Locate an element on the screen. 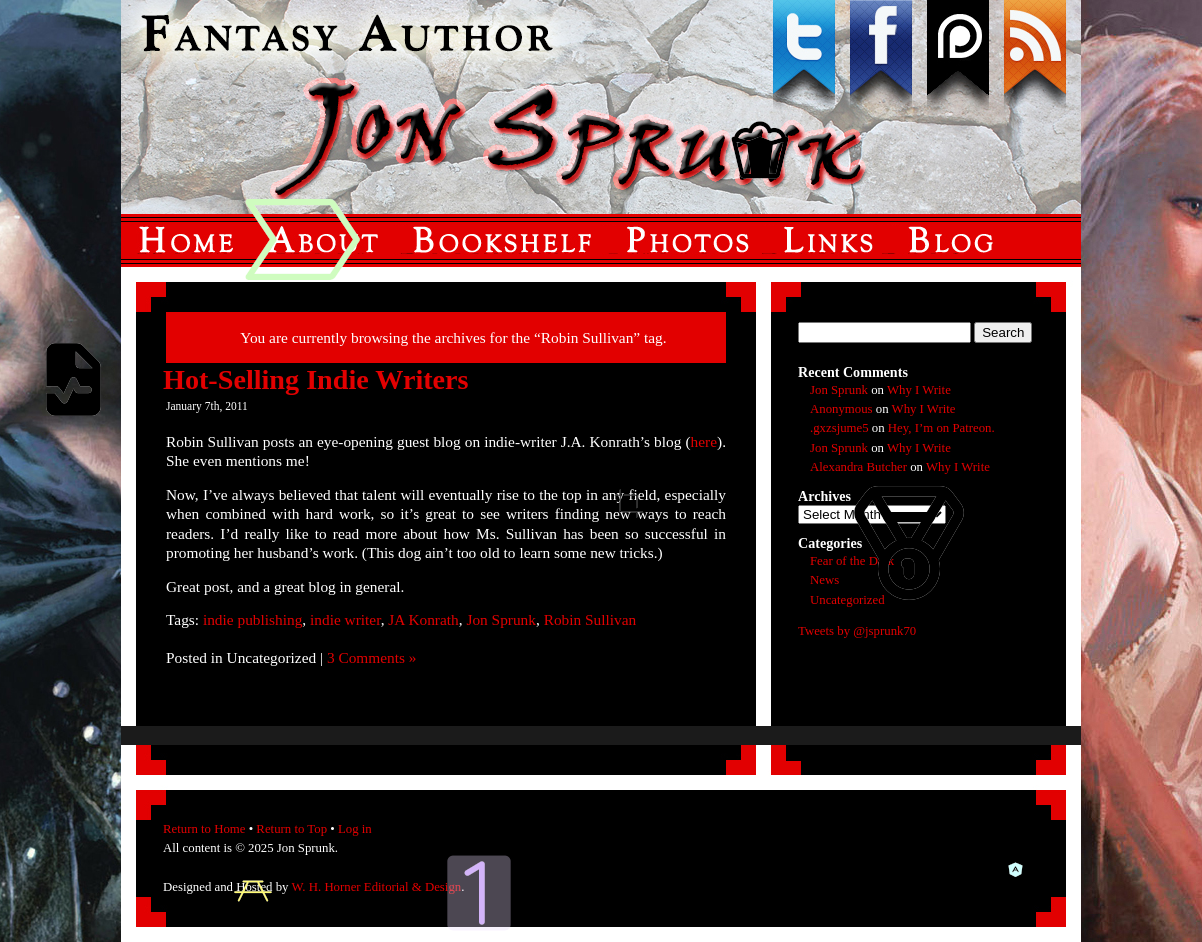 This screenshot has width=1202, height=942. indicates an Angular framework project or application is located at coordinates (1015, 869).